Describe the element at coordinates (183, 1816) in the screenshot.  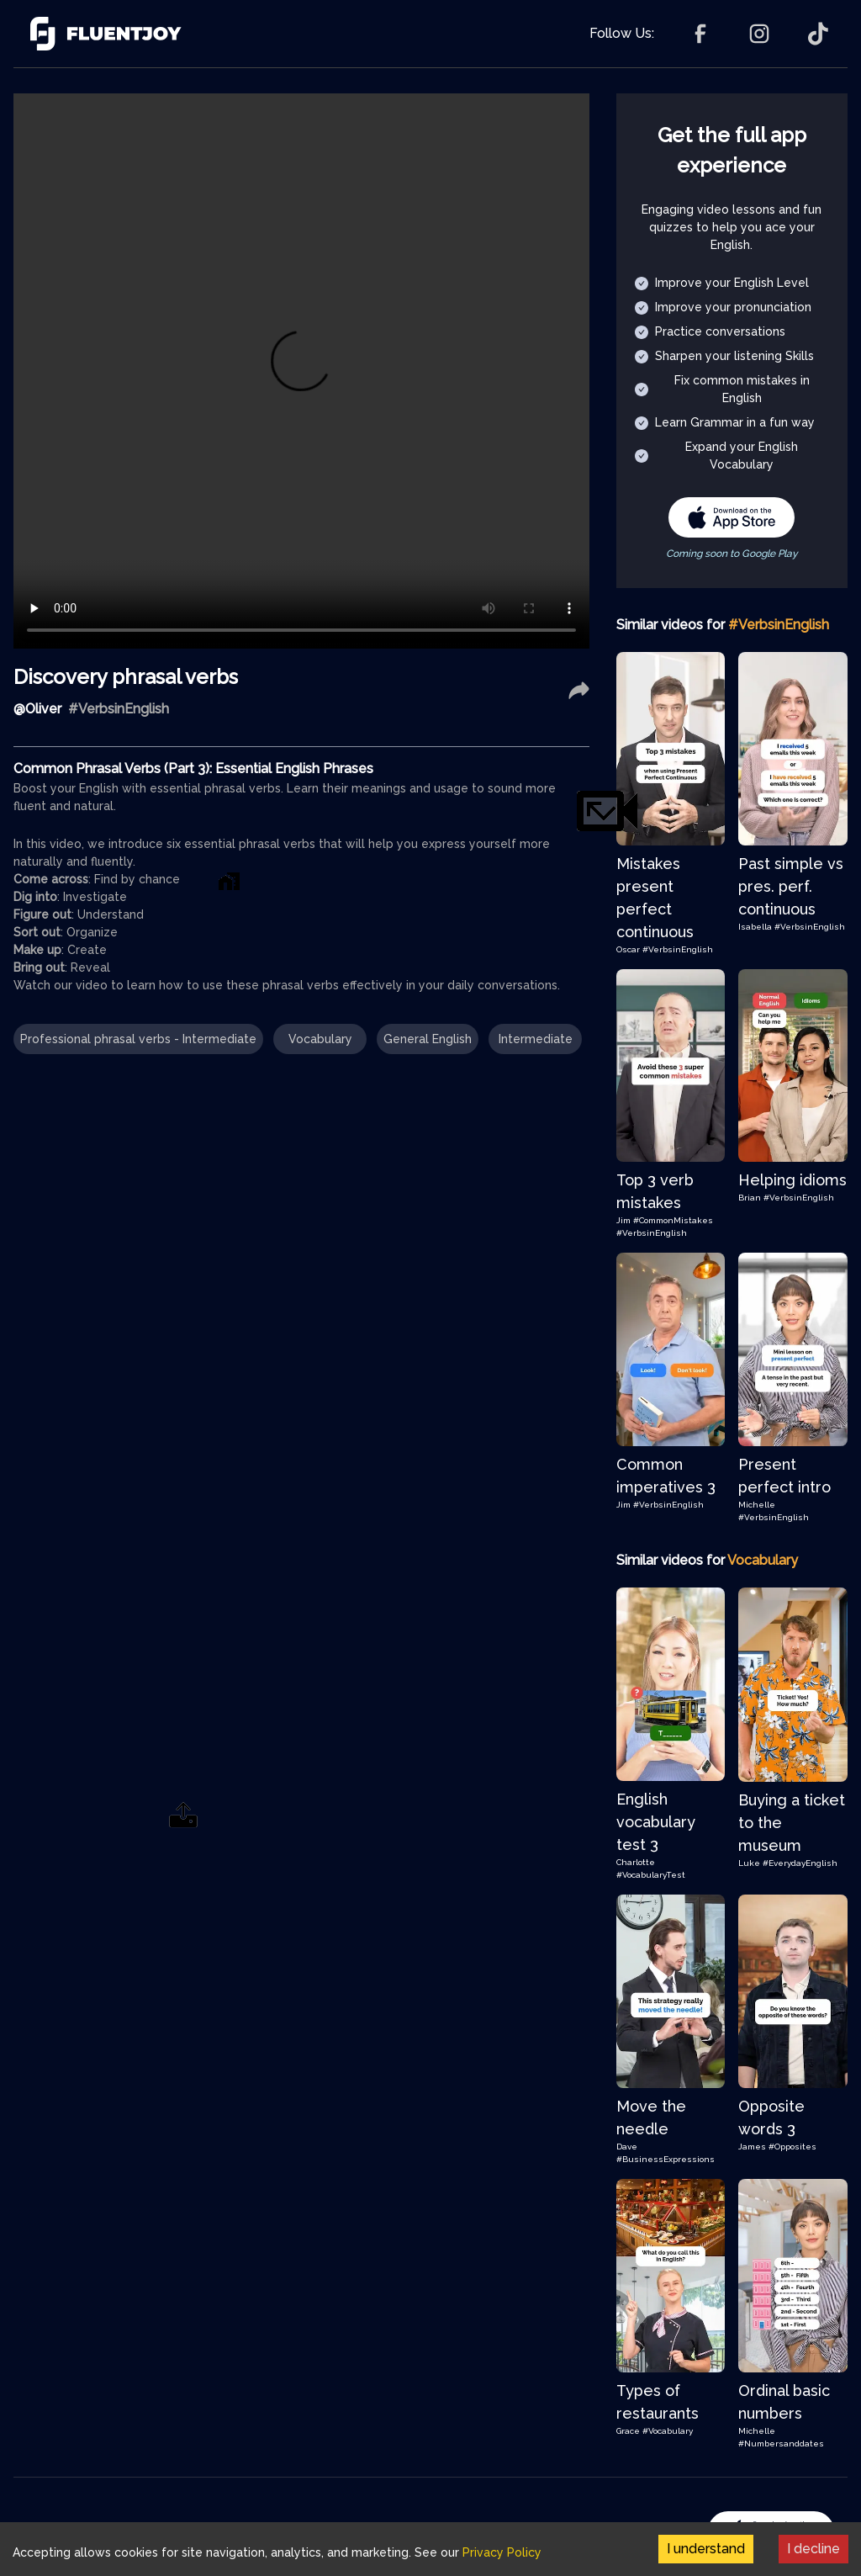
I see `upload a file or document` at that location.